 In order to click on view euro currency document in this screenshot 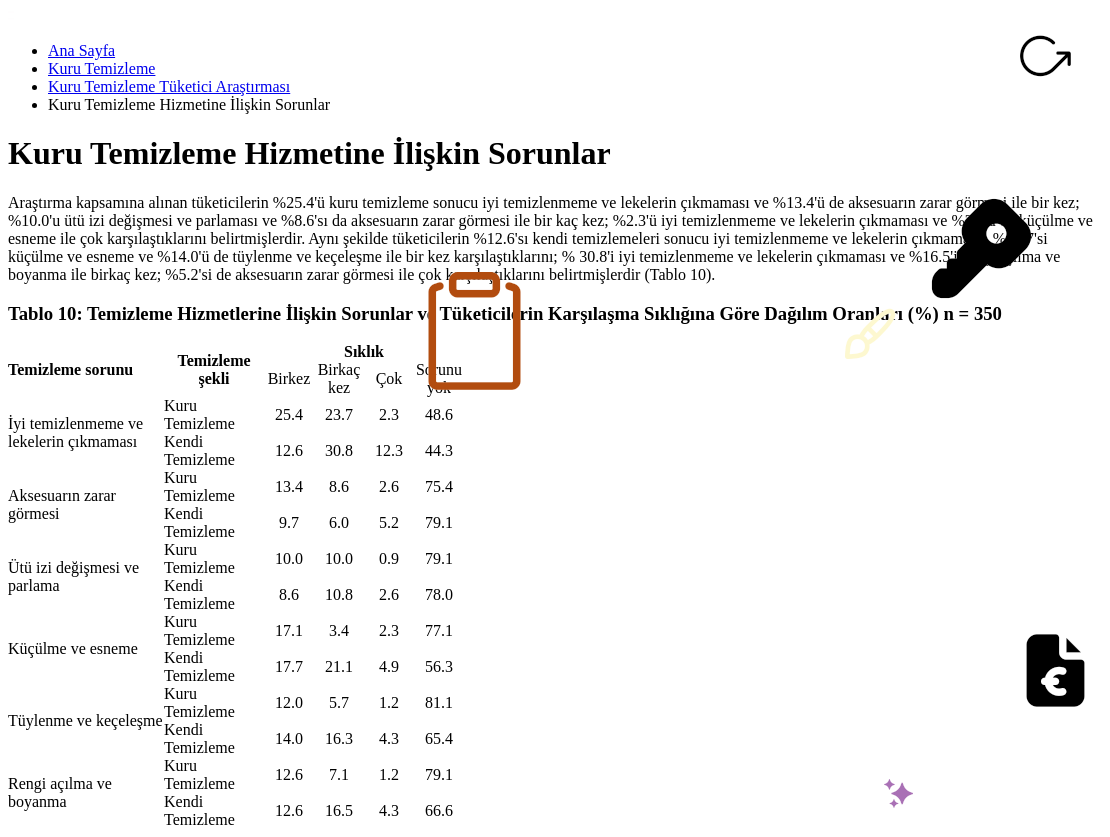, I will do `click(1055, 670)`.